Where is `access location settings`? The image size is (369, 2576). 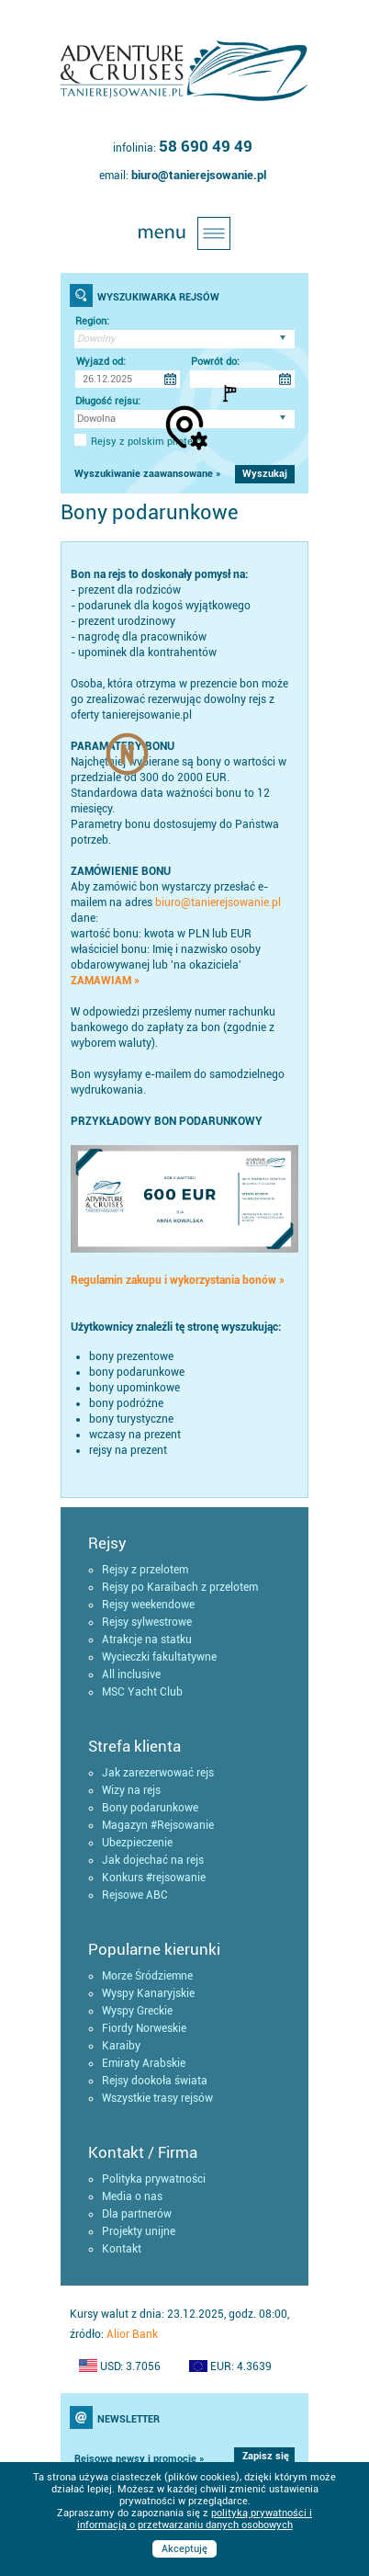 access location settings is located at coordinates (184, 426).